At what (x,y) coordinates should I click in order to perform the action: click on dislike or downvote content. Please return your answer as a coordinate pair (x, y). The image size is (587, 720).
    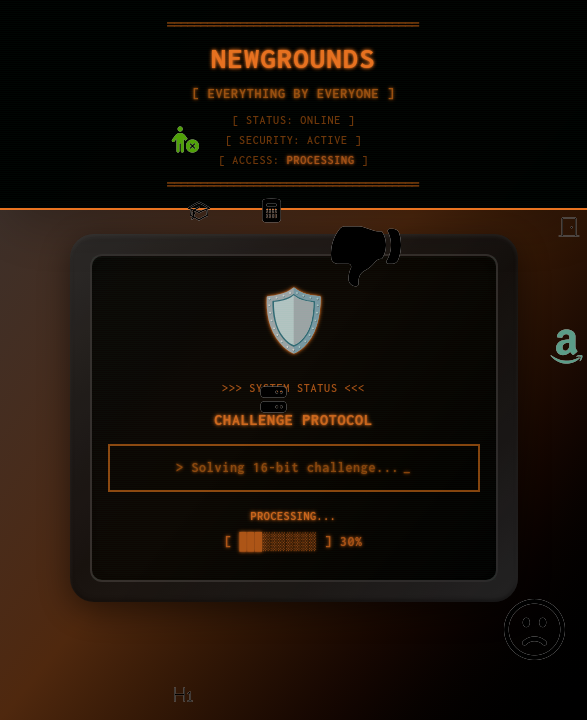
    Looking at the image, I should click on (366, 253).